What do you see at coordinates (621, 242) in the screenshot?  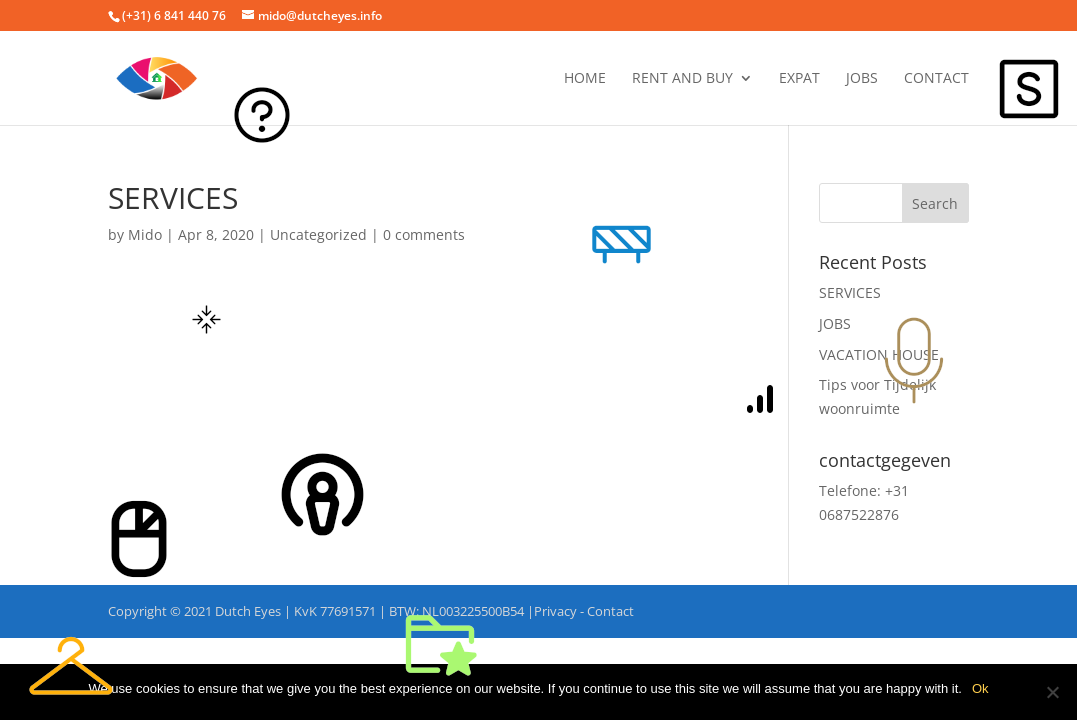 I see `indicates a blocked or restricted area` at bounding box center [621, 242].